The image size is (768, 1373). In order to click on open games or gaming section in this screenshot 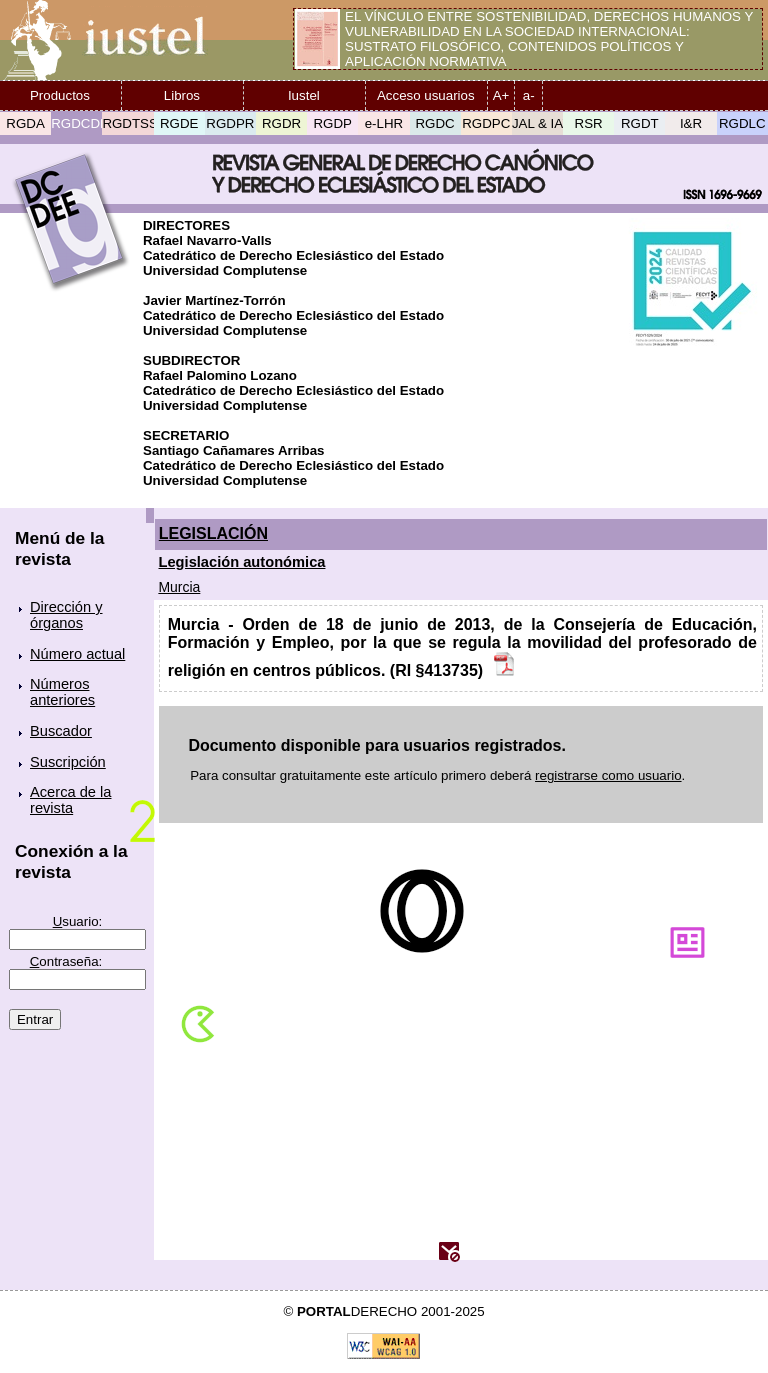, I will do `click(200, 1024)`.